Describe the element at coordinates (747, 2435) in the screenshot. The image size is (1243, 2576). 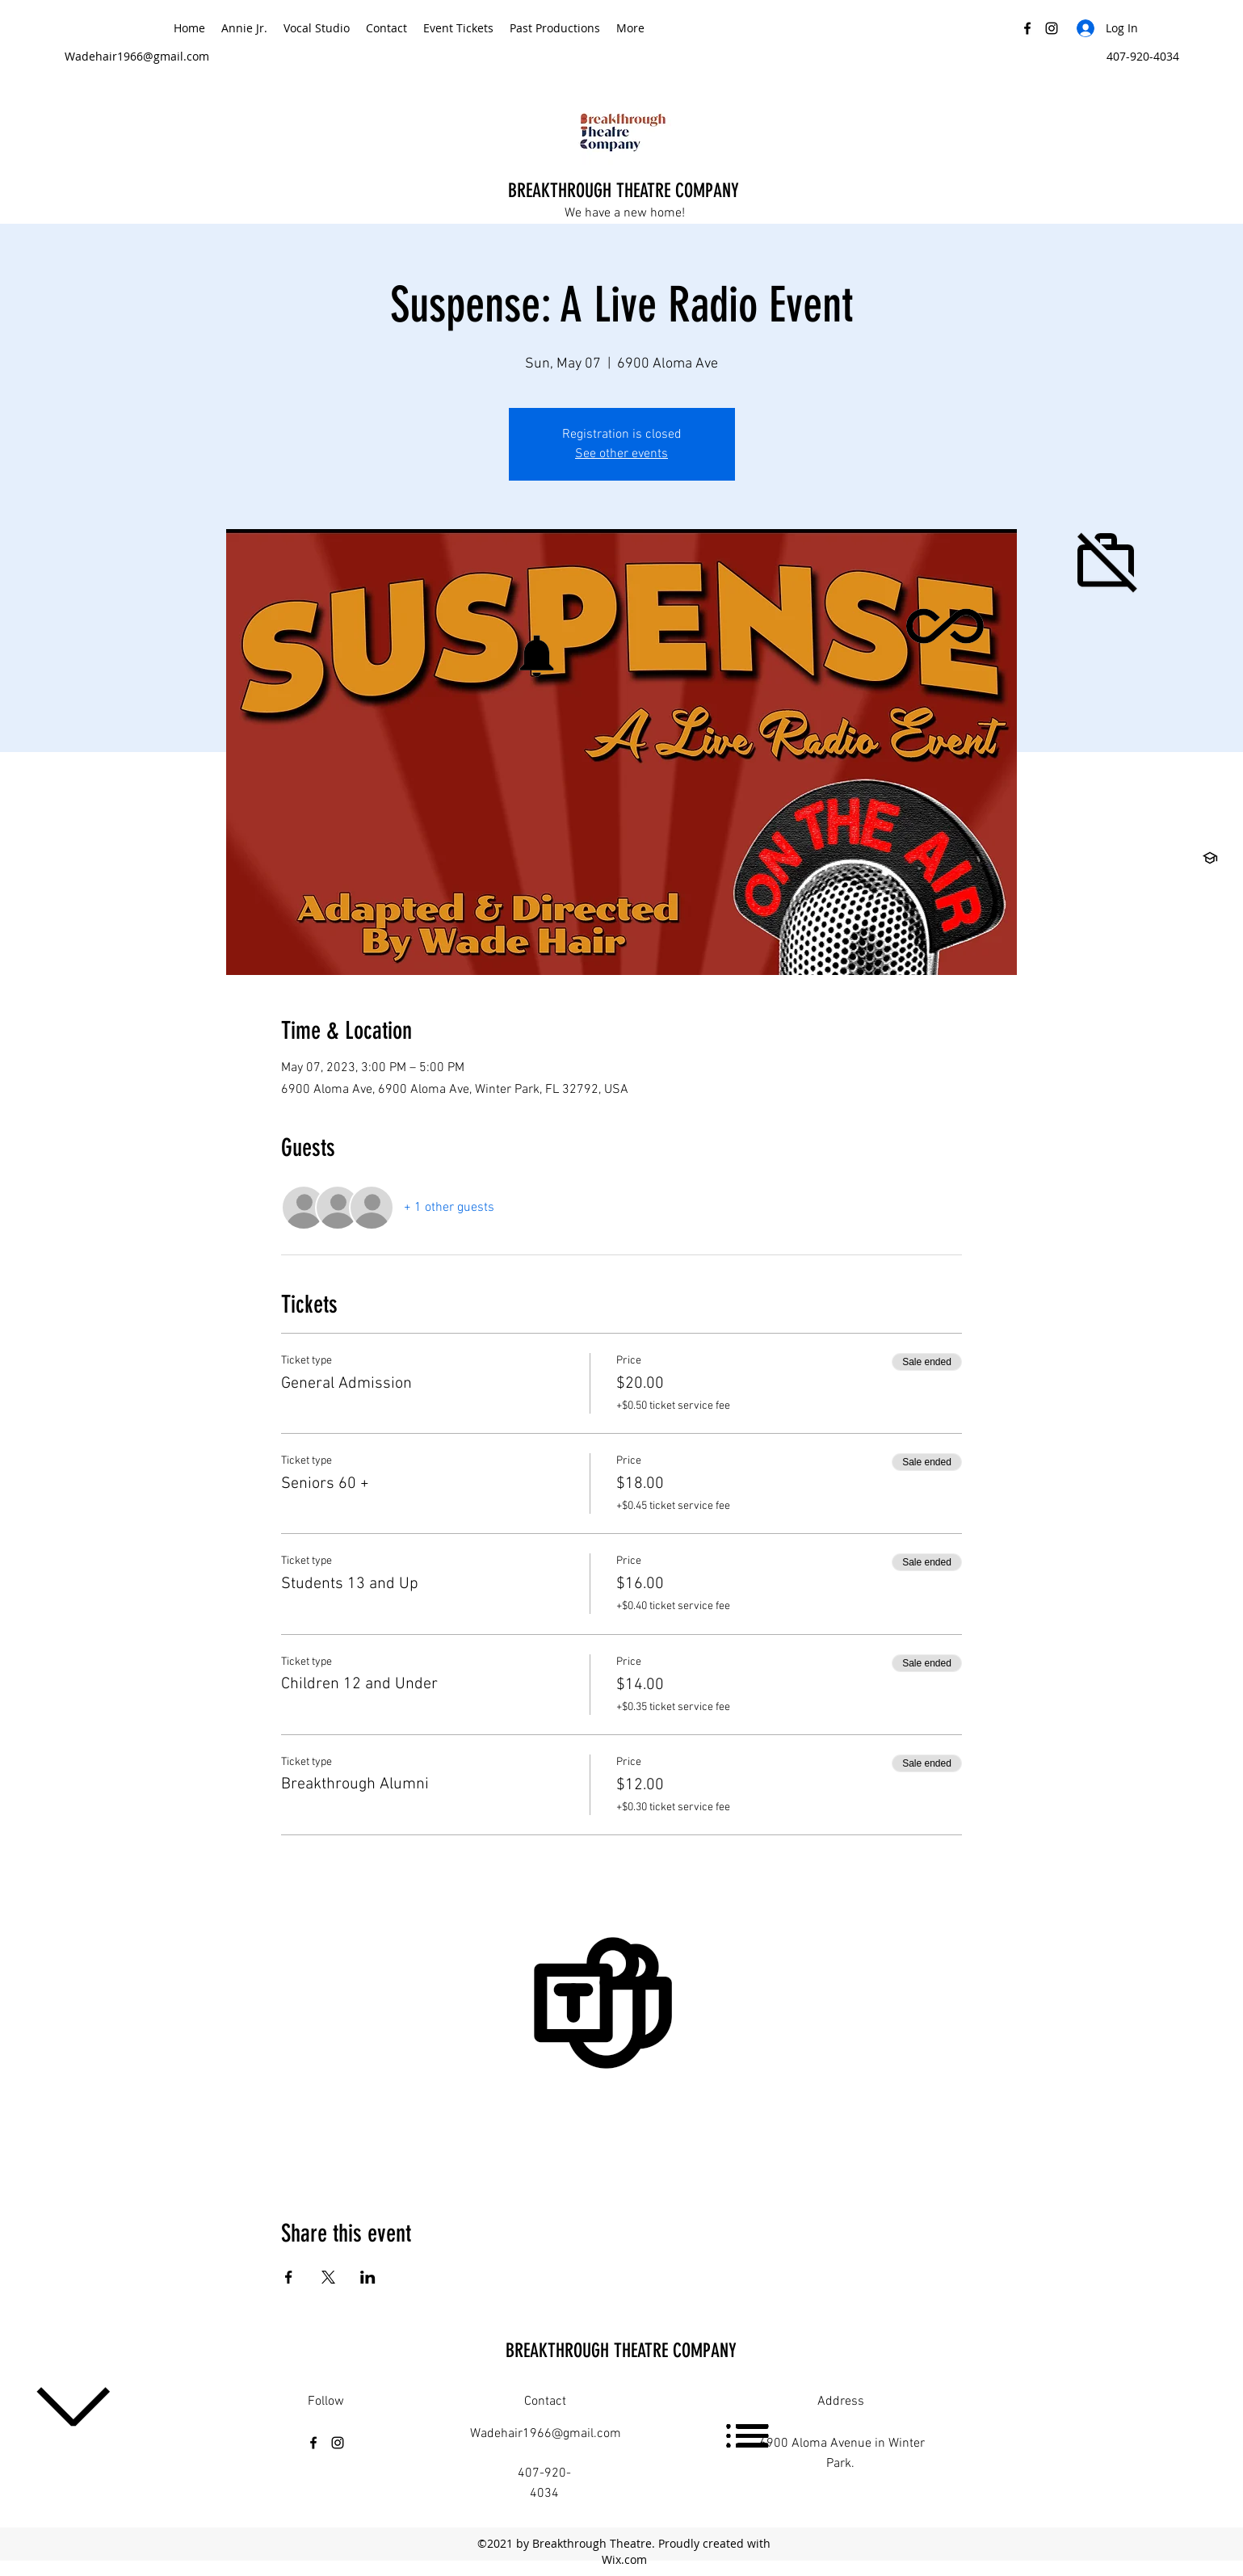
I see `view items in list format` at that location.